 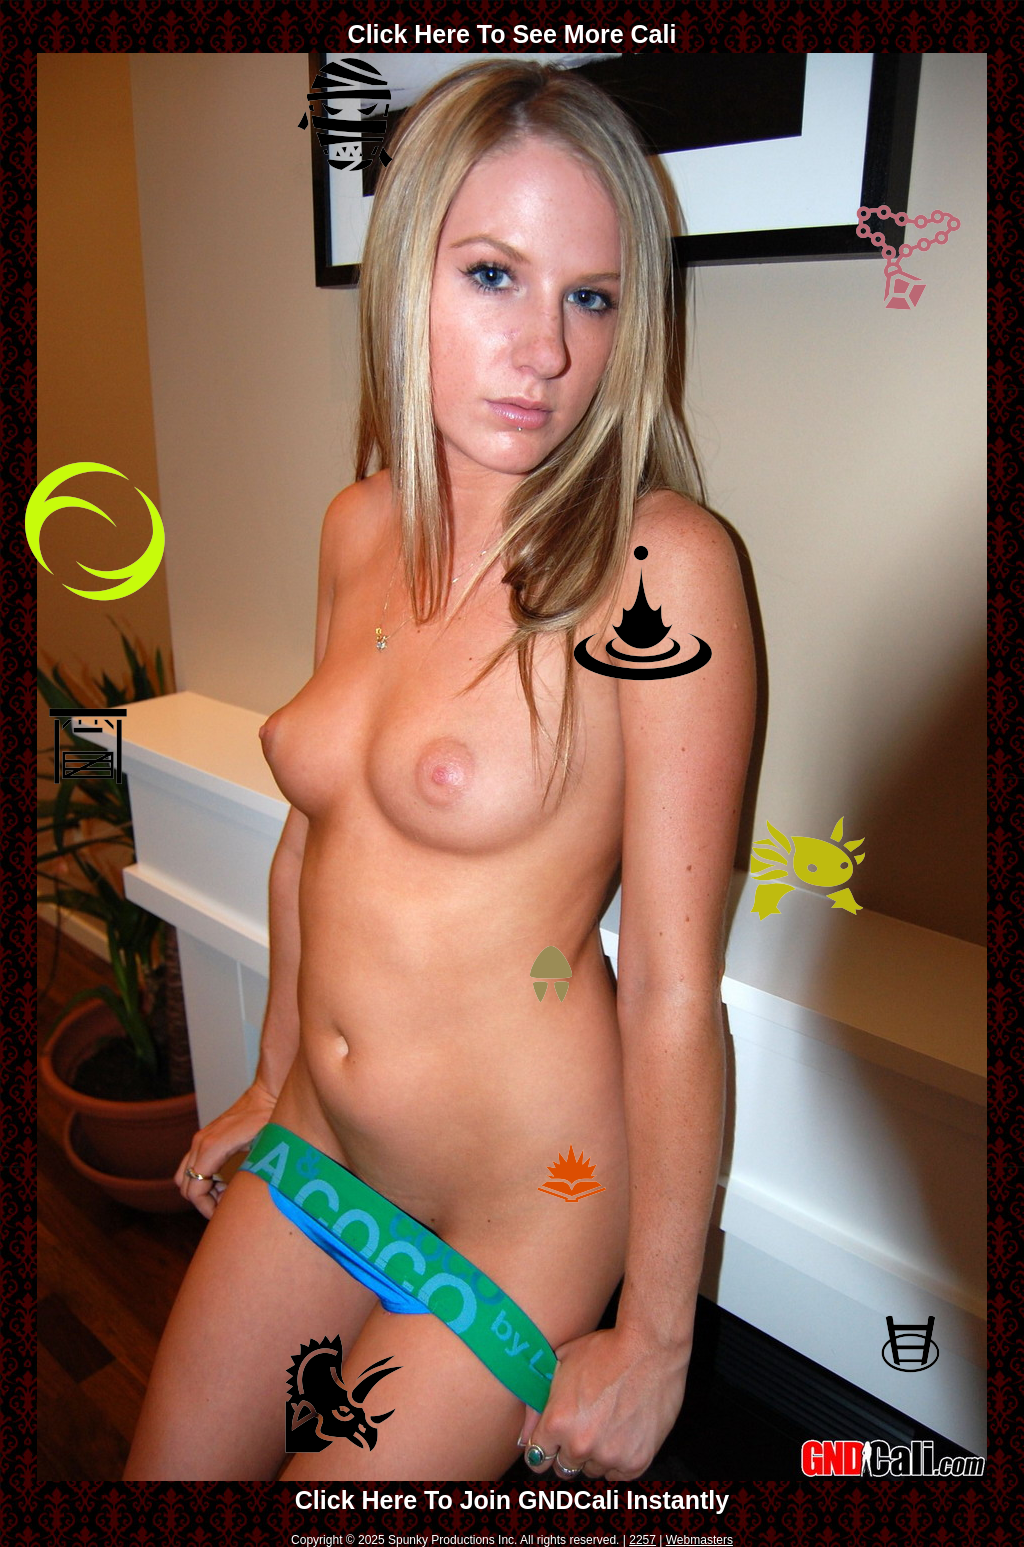 What do you see at coordinates (908, 257) in the screenshot?
I see `view equipped jewelry or accessories` at bounding box center [908, 257].